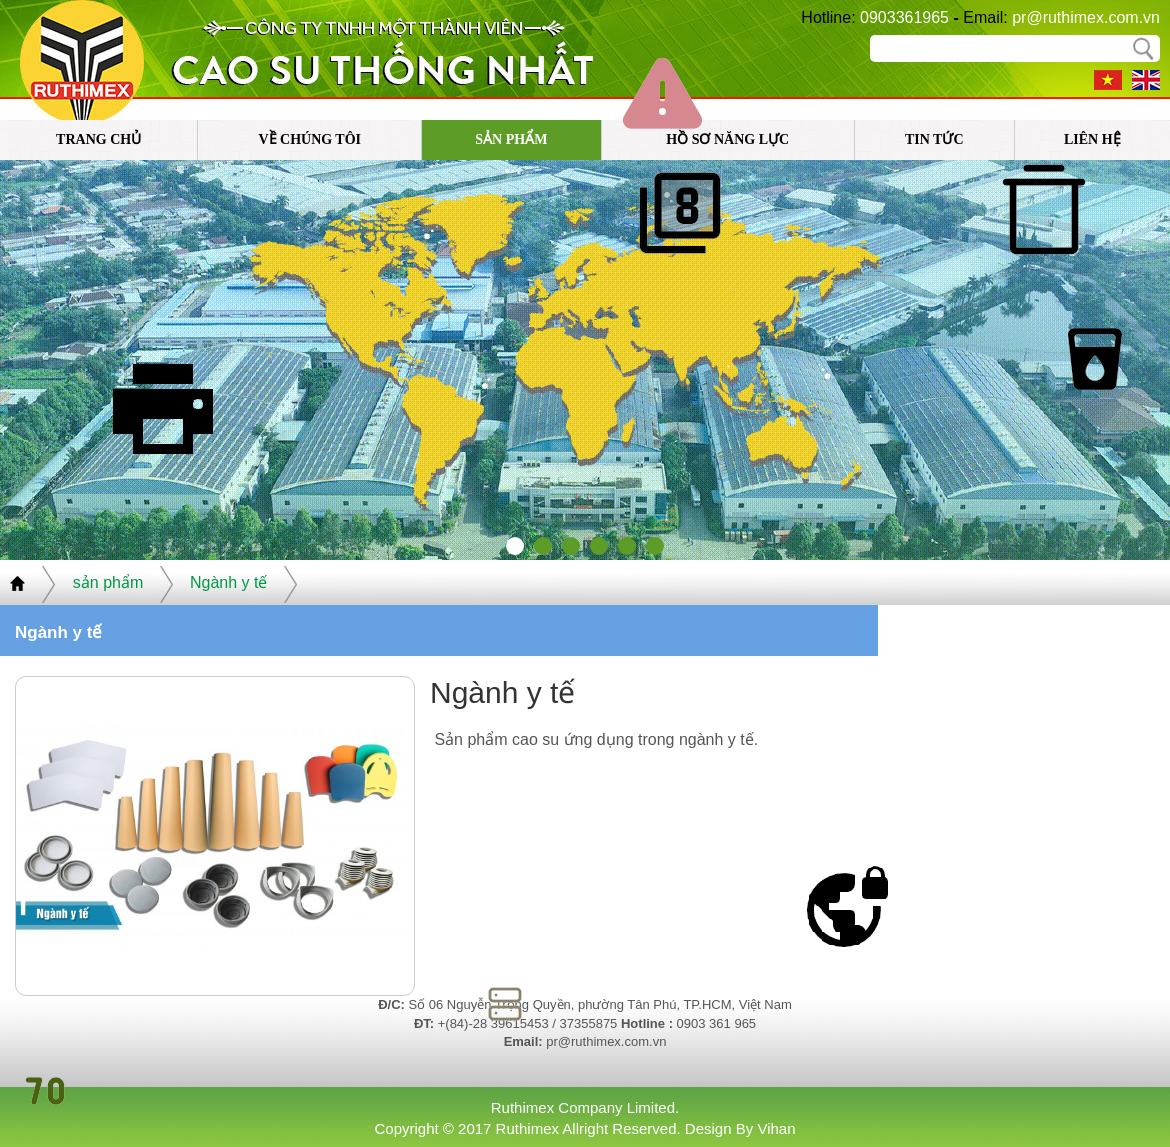 This screenshot has width=1170, height=1147. What do you see at coordinates (680, 213) in the screenshot?
I see `view photo filter number 8` at bounding box center [680, 213].